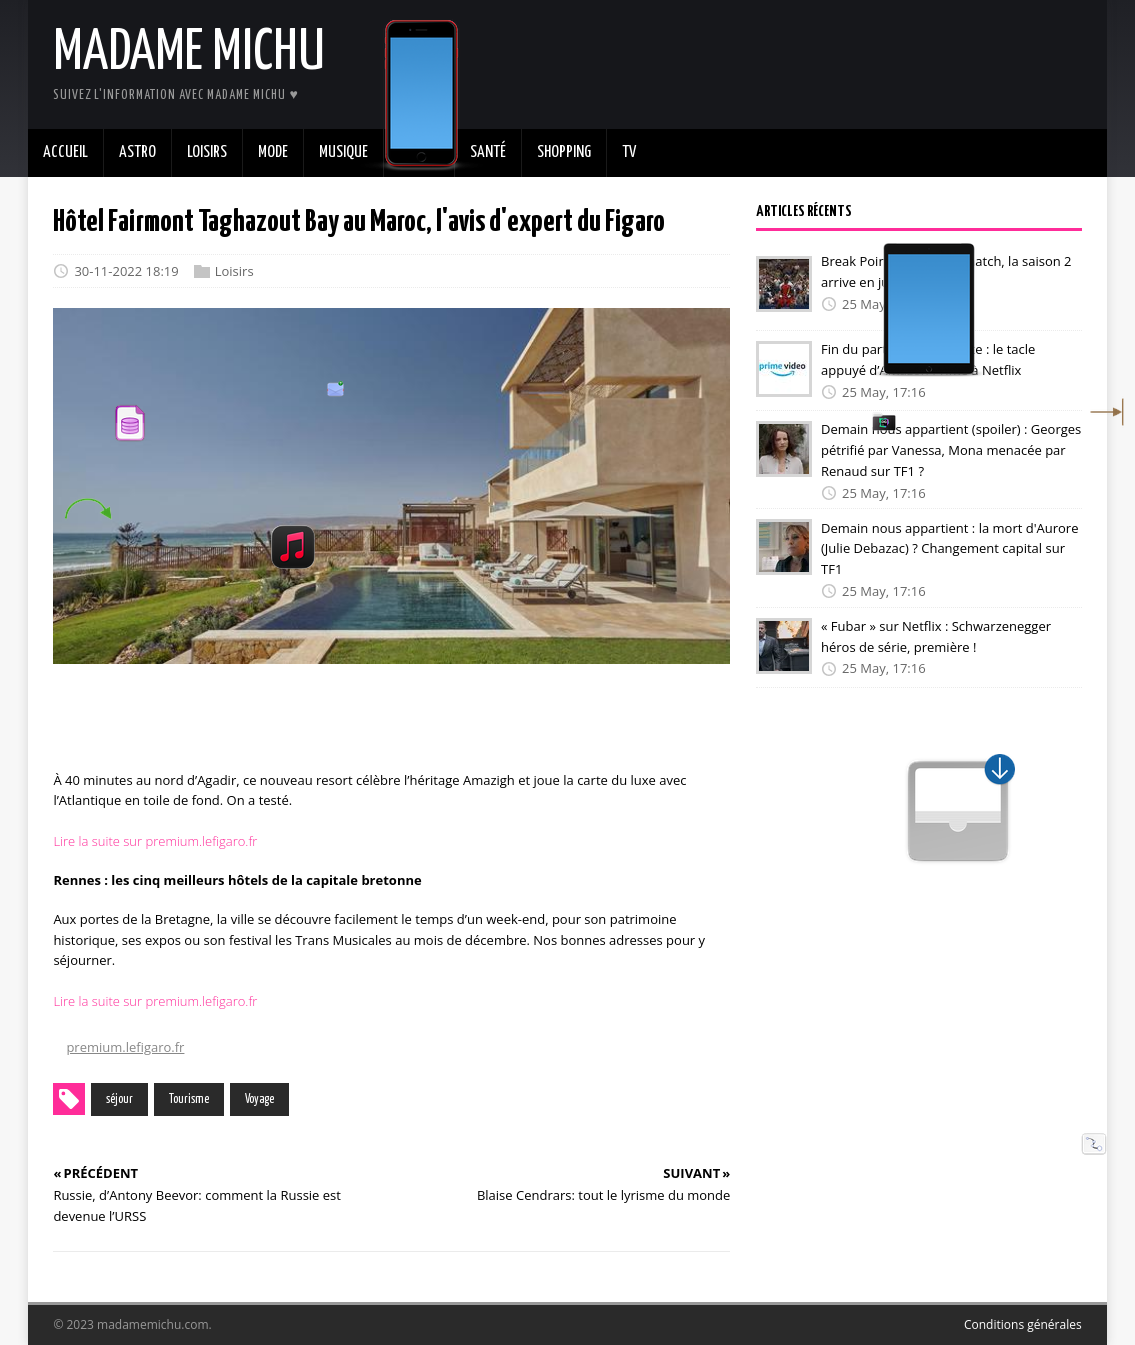 The image size is (1135, 1345). I want to click on open JetBrains DataGrip project folder, so click(884, 422).